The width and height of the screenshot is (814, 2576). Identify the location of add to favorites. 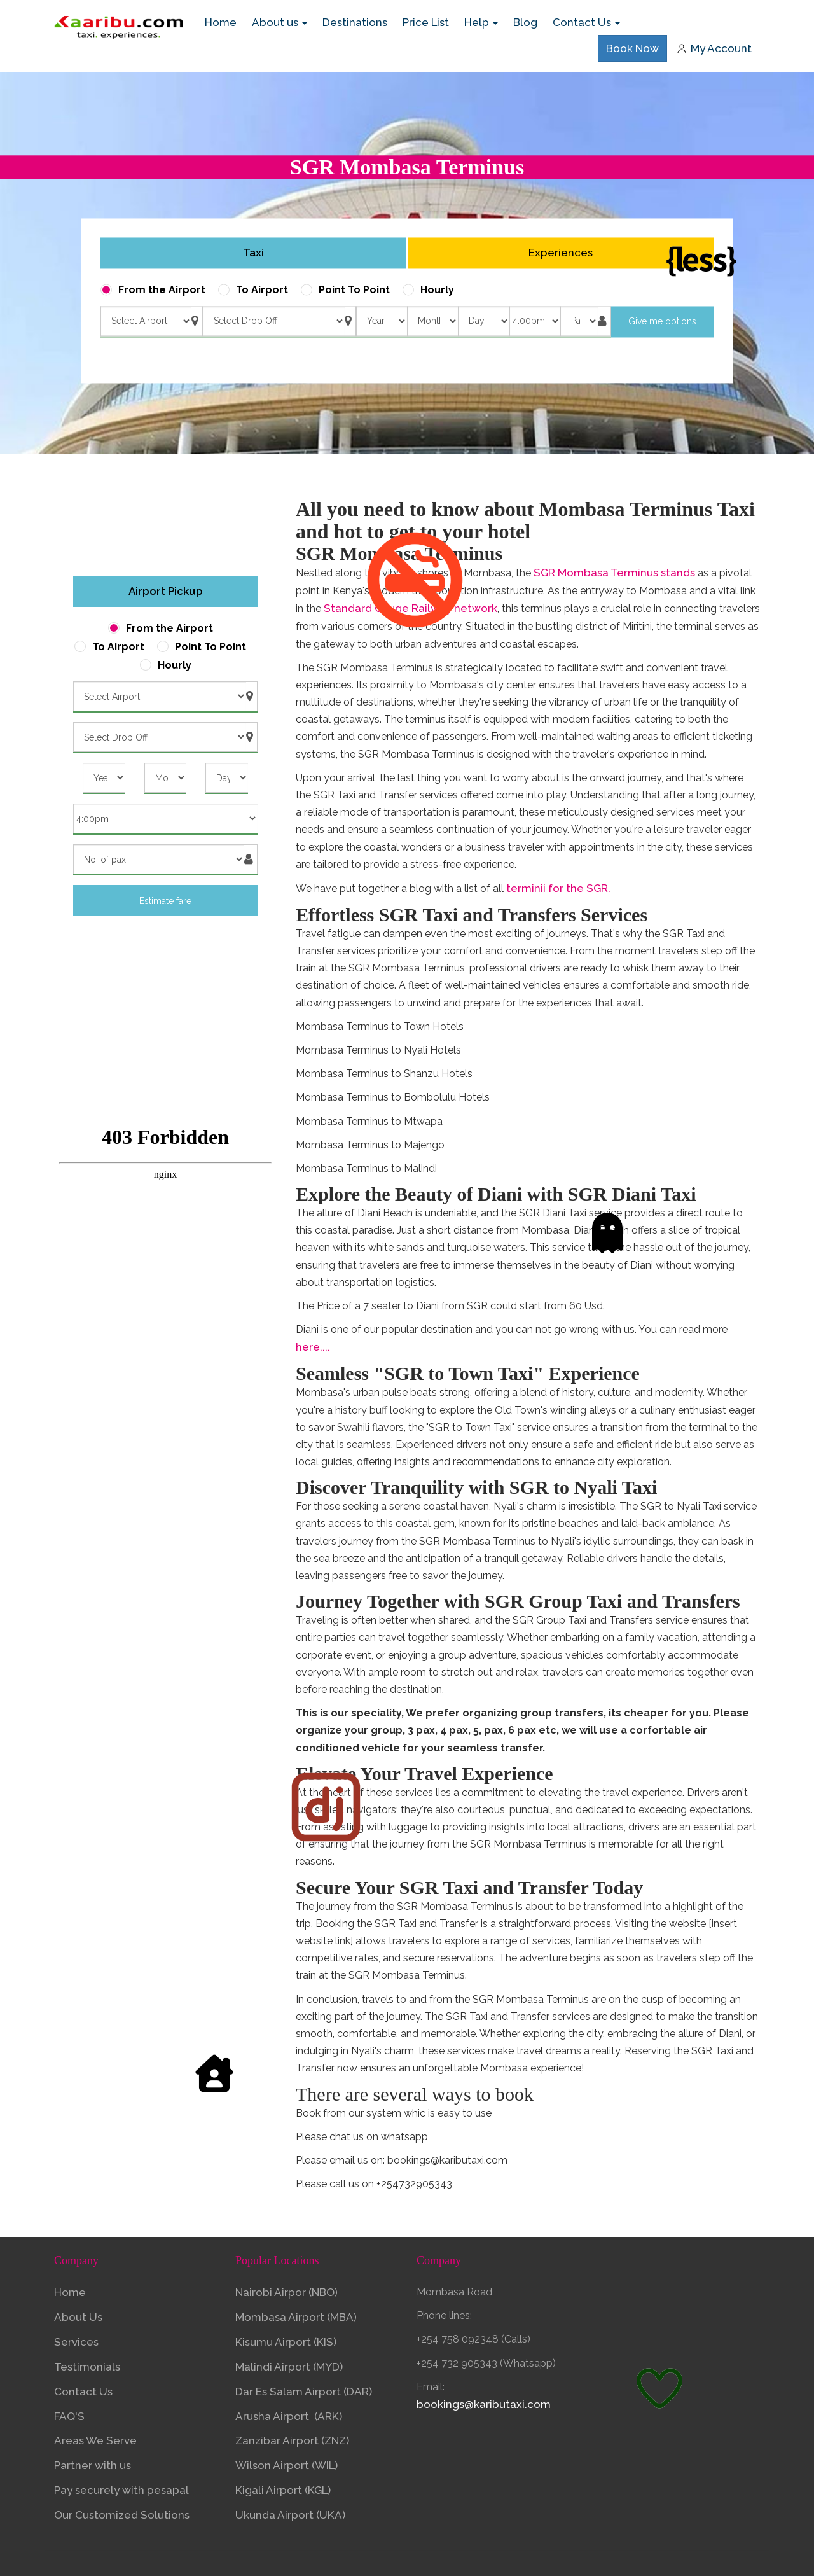
(659, 2388).